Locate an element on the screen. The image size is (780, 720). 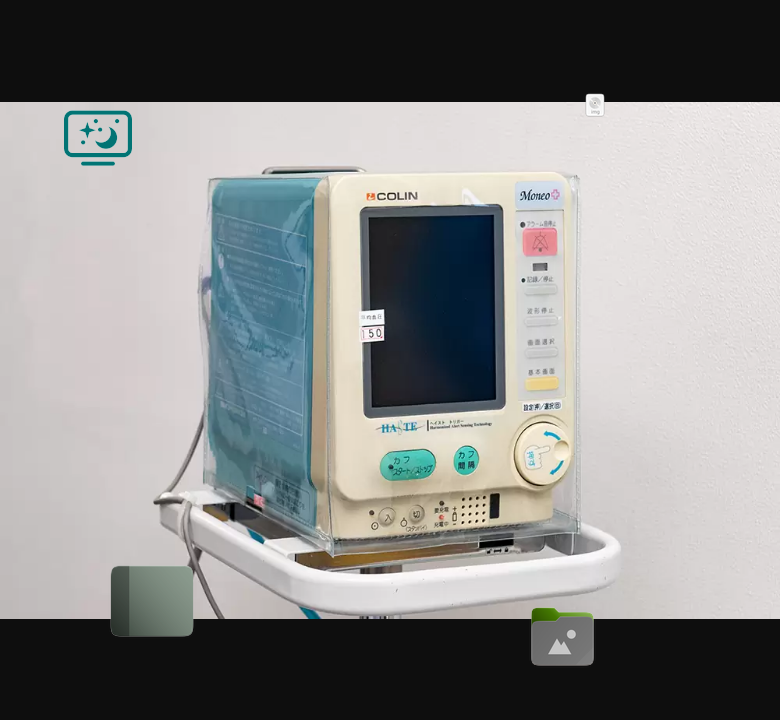
access screensaver settings is located at coordinates (98, 136).